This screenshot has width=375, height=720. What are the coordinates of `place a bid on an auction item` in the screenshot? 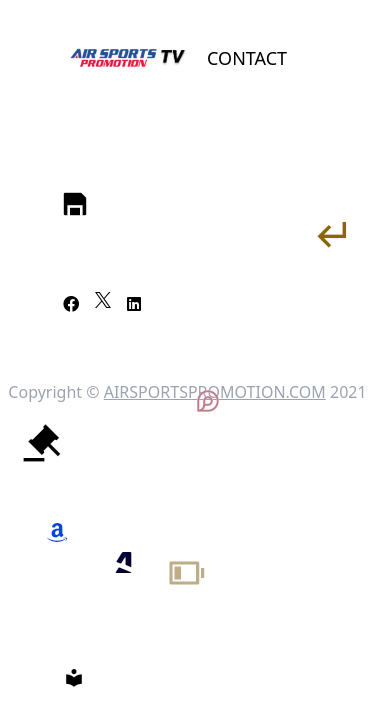 It's located at (41, 444).